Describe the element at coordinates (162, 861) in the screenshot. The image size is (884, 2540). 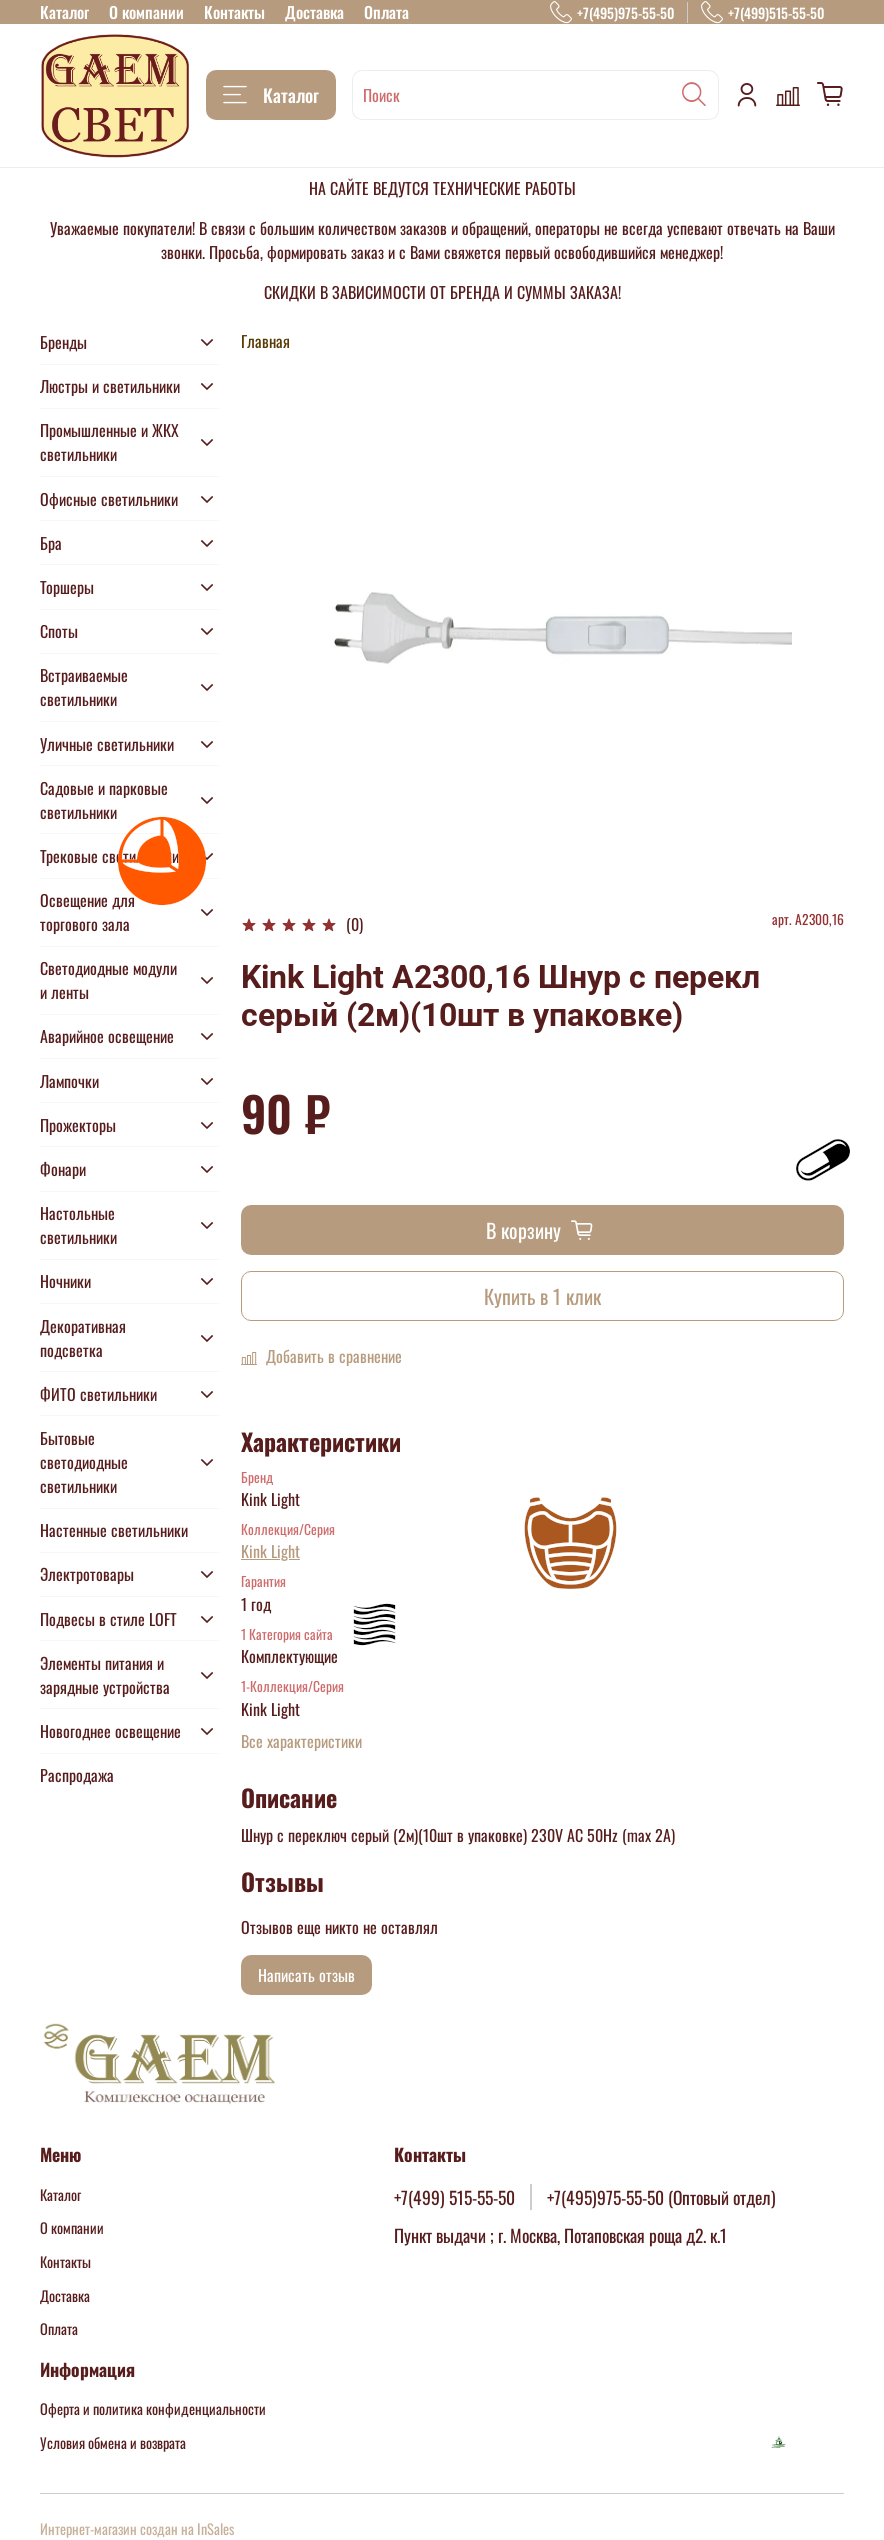
I see `view planetary or geological core details` at that location.